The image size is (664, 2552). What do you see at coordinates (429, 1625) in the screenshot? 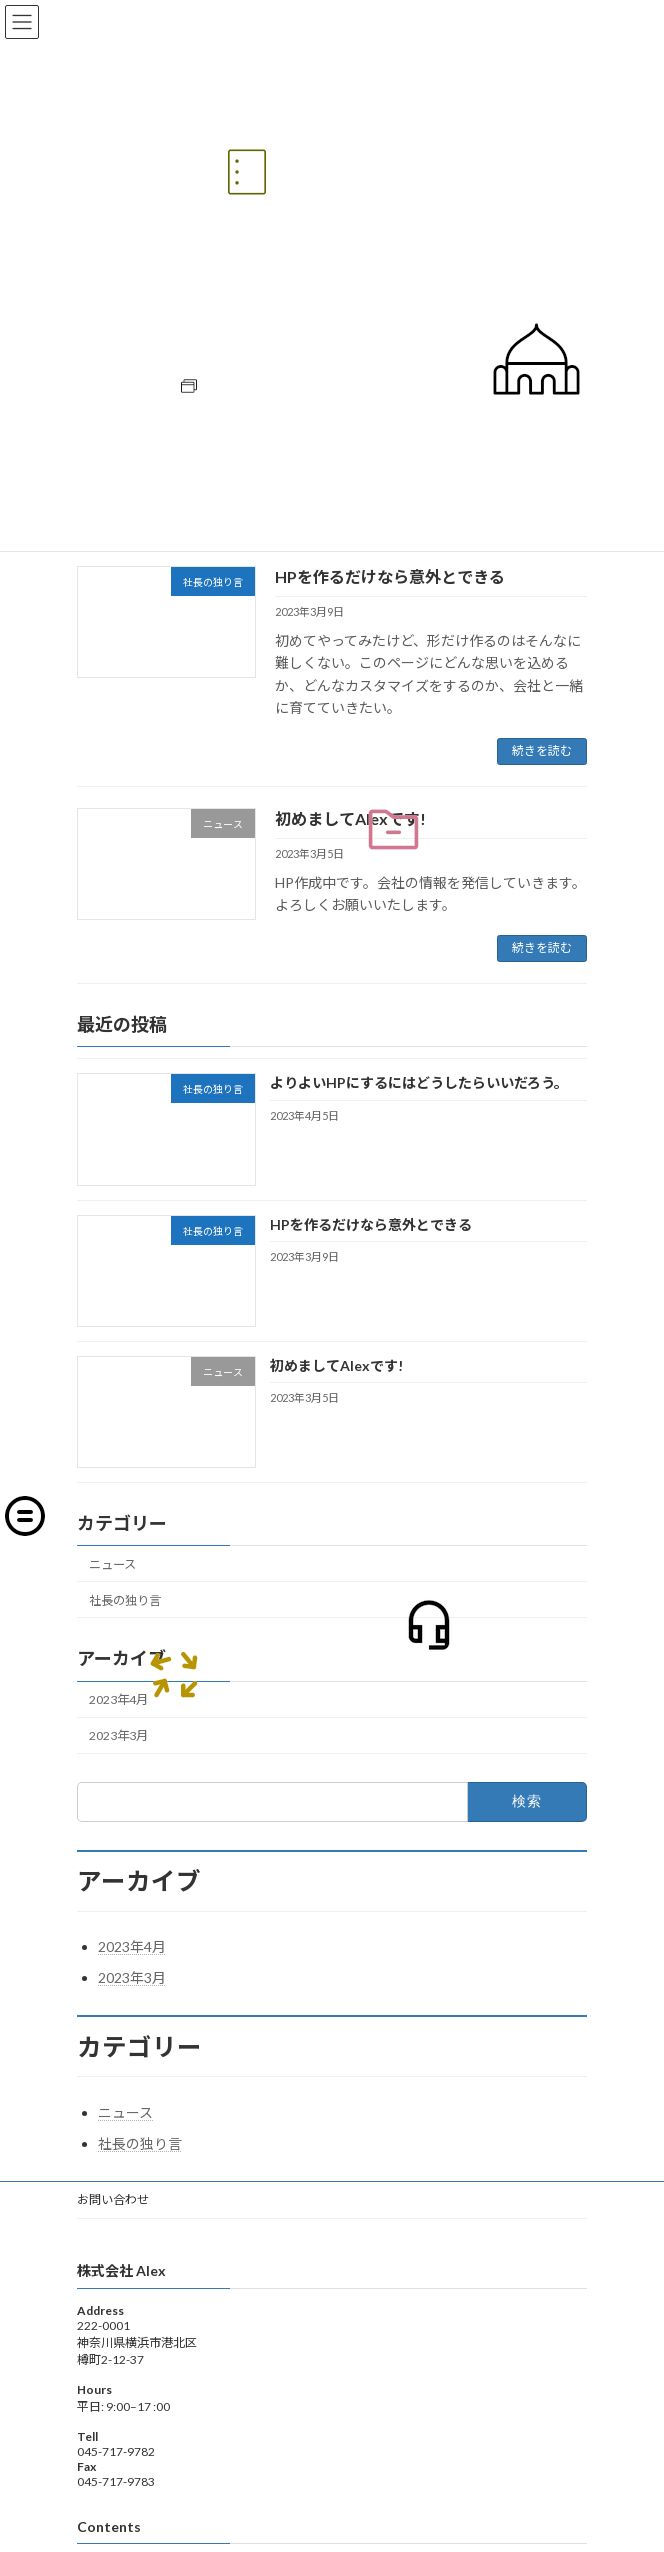
I see `contact customer support` at bounding box center [429, 1625].